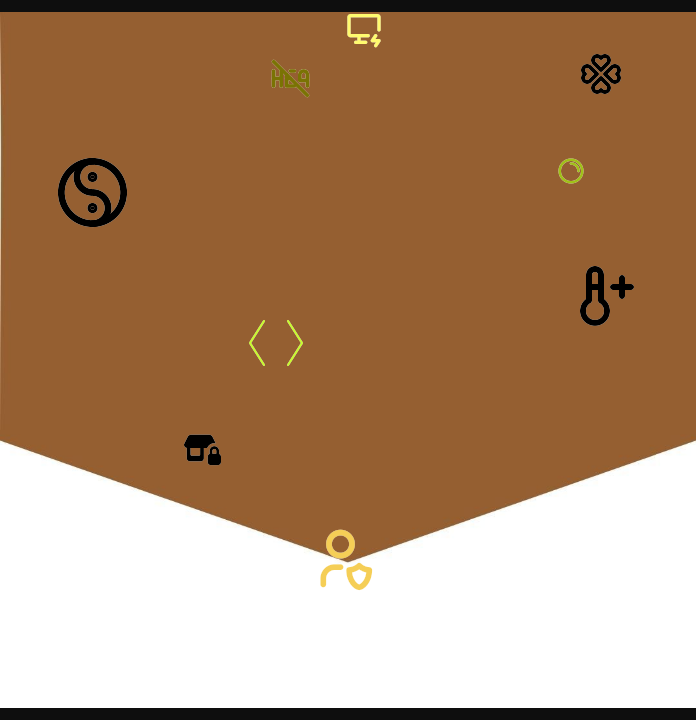 The width and height of the screenshot is (696, 720). Describe the element at coordinates (290, 78) in the screenshot. I see `disable HTTP HEAD request method` at that location.